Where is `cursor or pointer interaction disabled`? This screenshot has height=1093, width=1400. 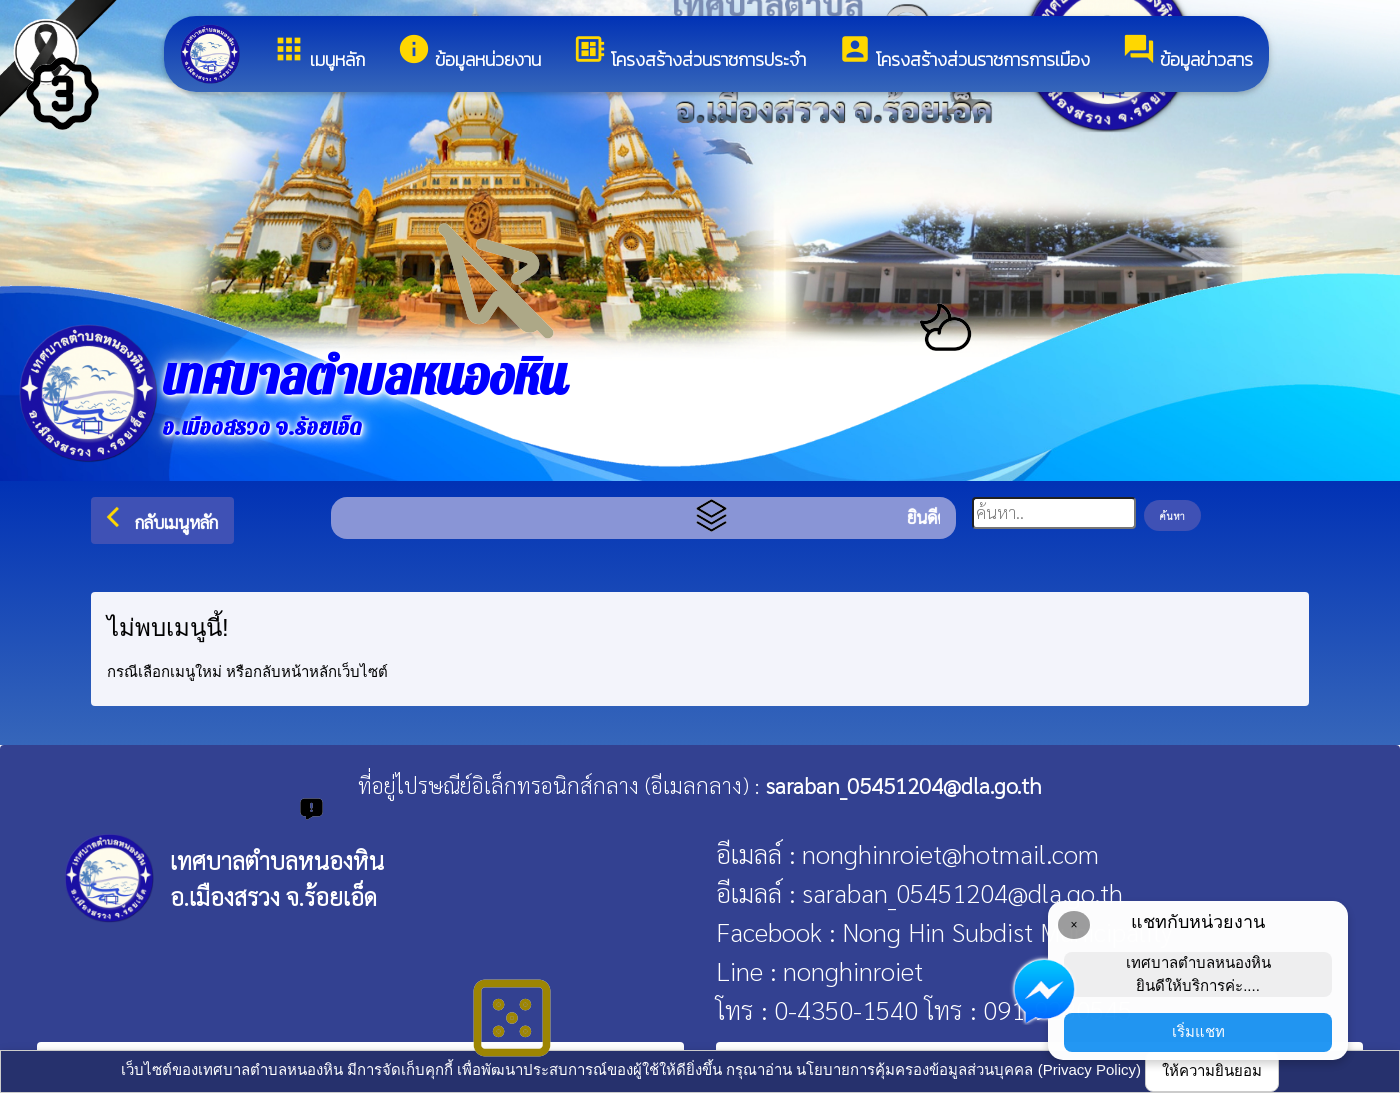 cursor or pointer interaction disabled is located at coordinates (496, 281).